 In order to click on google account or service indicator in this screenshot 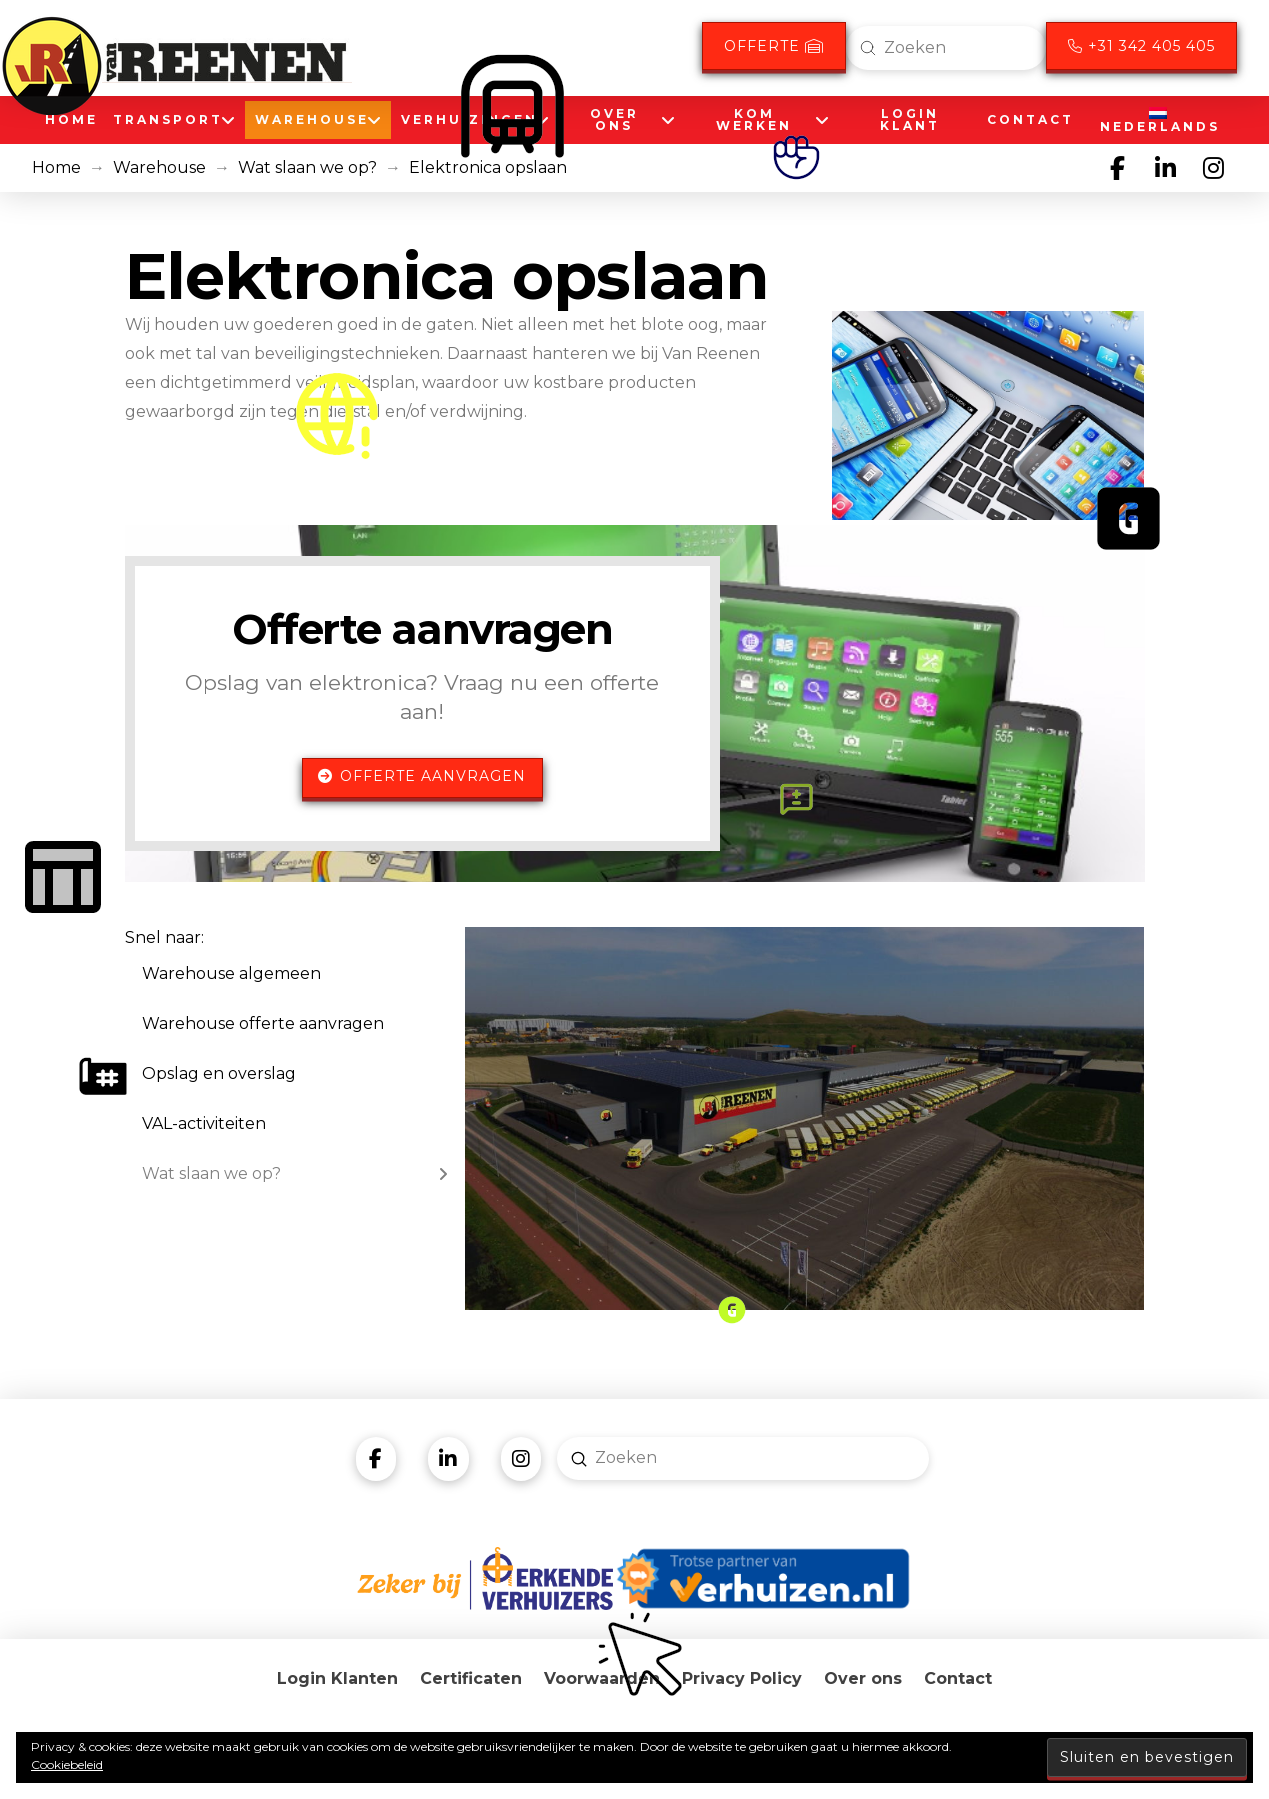, I will do `click(732, 1310)`.